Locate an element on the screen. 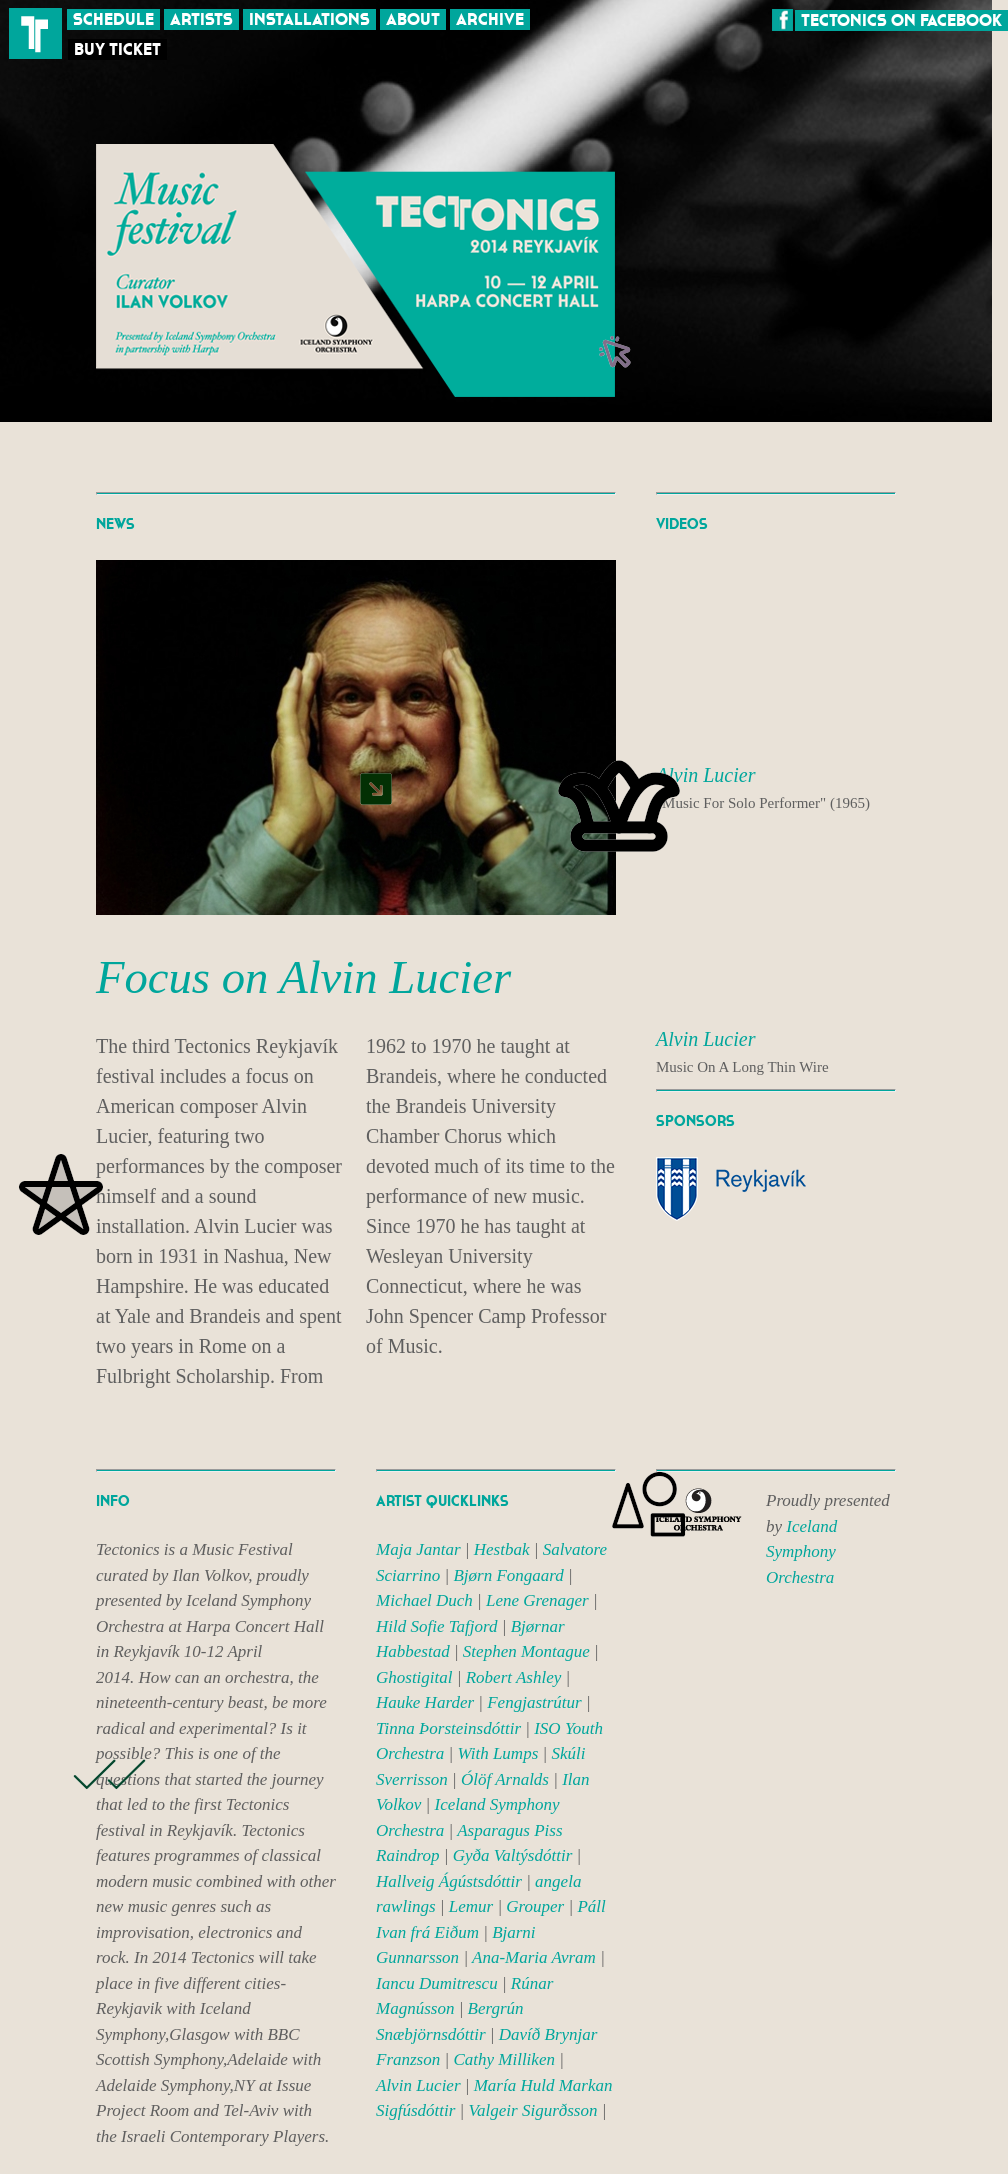 This screenshot has width=1008, height=2174. indicates multiple items selected or completed is located at coordinates (109, 1775).